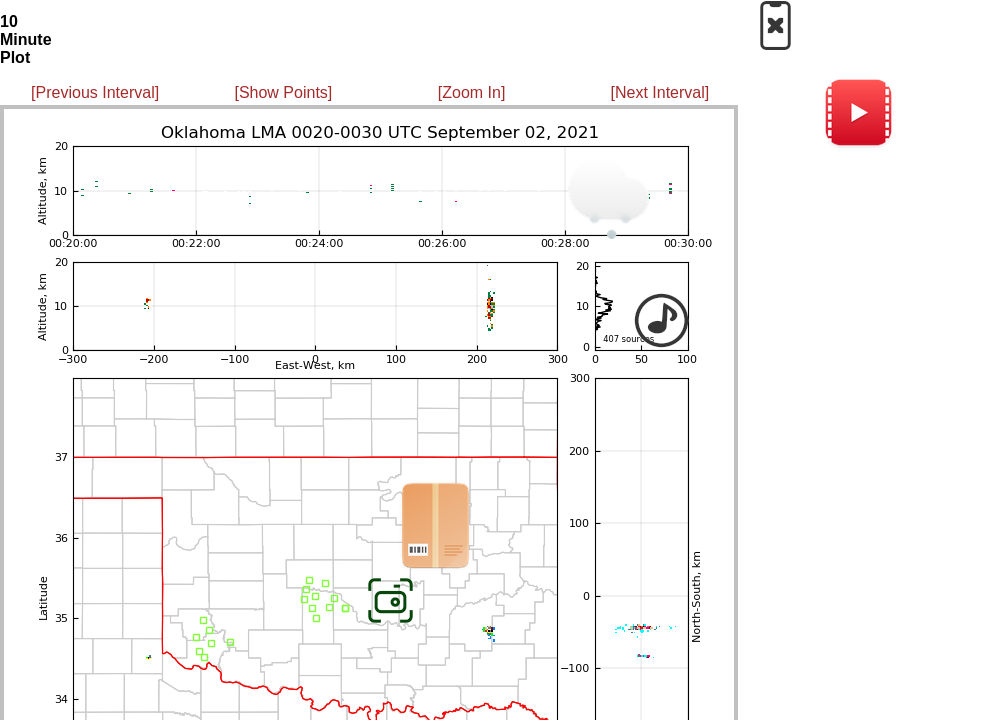  Describe the element at coordinates (775, 25) in the screenshot. I see `disconnect or unlink a paired device` at that location.